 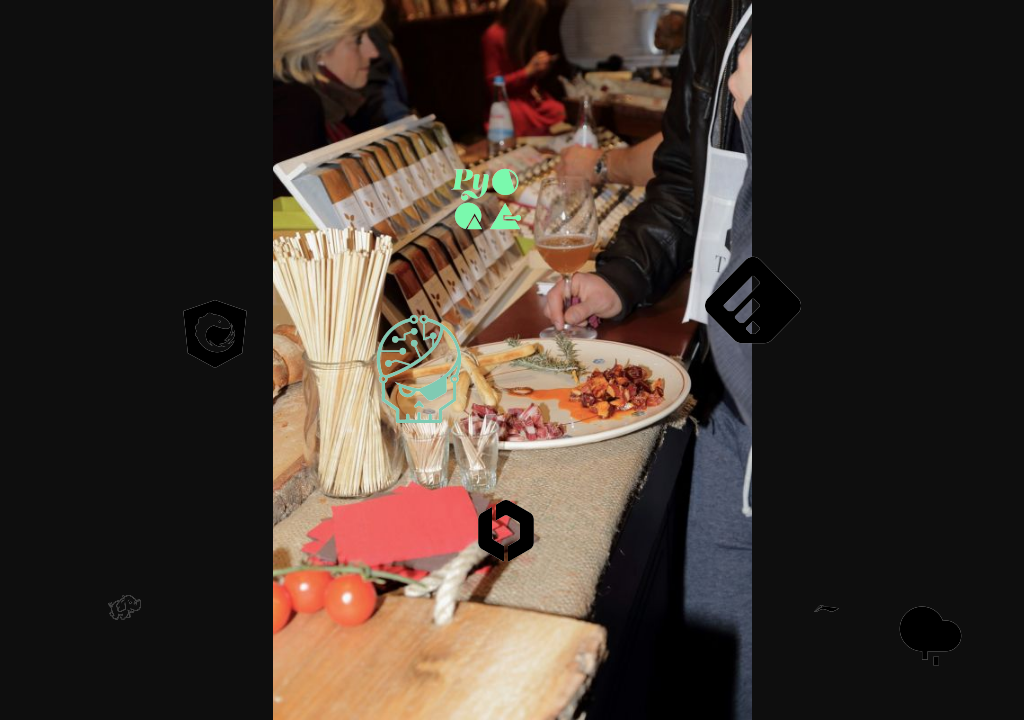 I want to click on indicates light rain or drizzle conditions, so click(x=930, y=634).